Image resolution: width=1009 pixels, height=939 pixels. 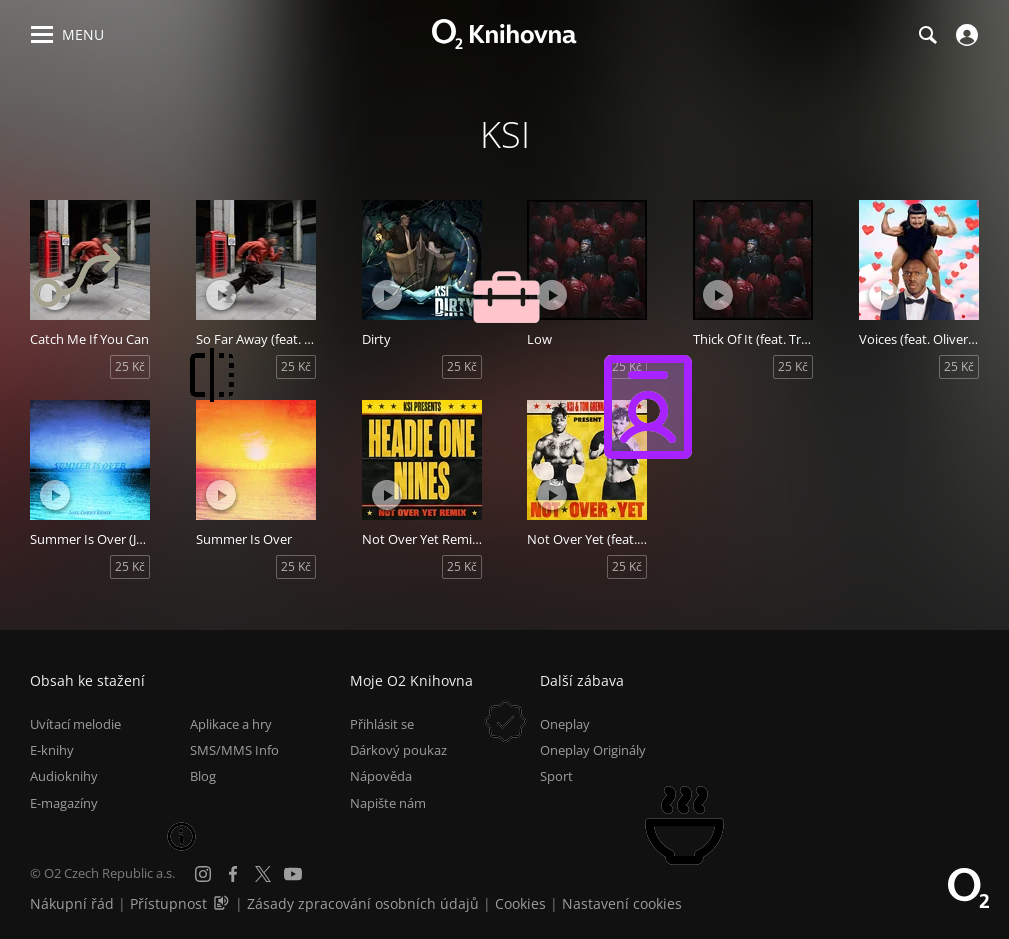 I want to click on view your profile or identification details, so click(x=648, y=407).